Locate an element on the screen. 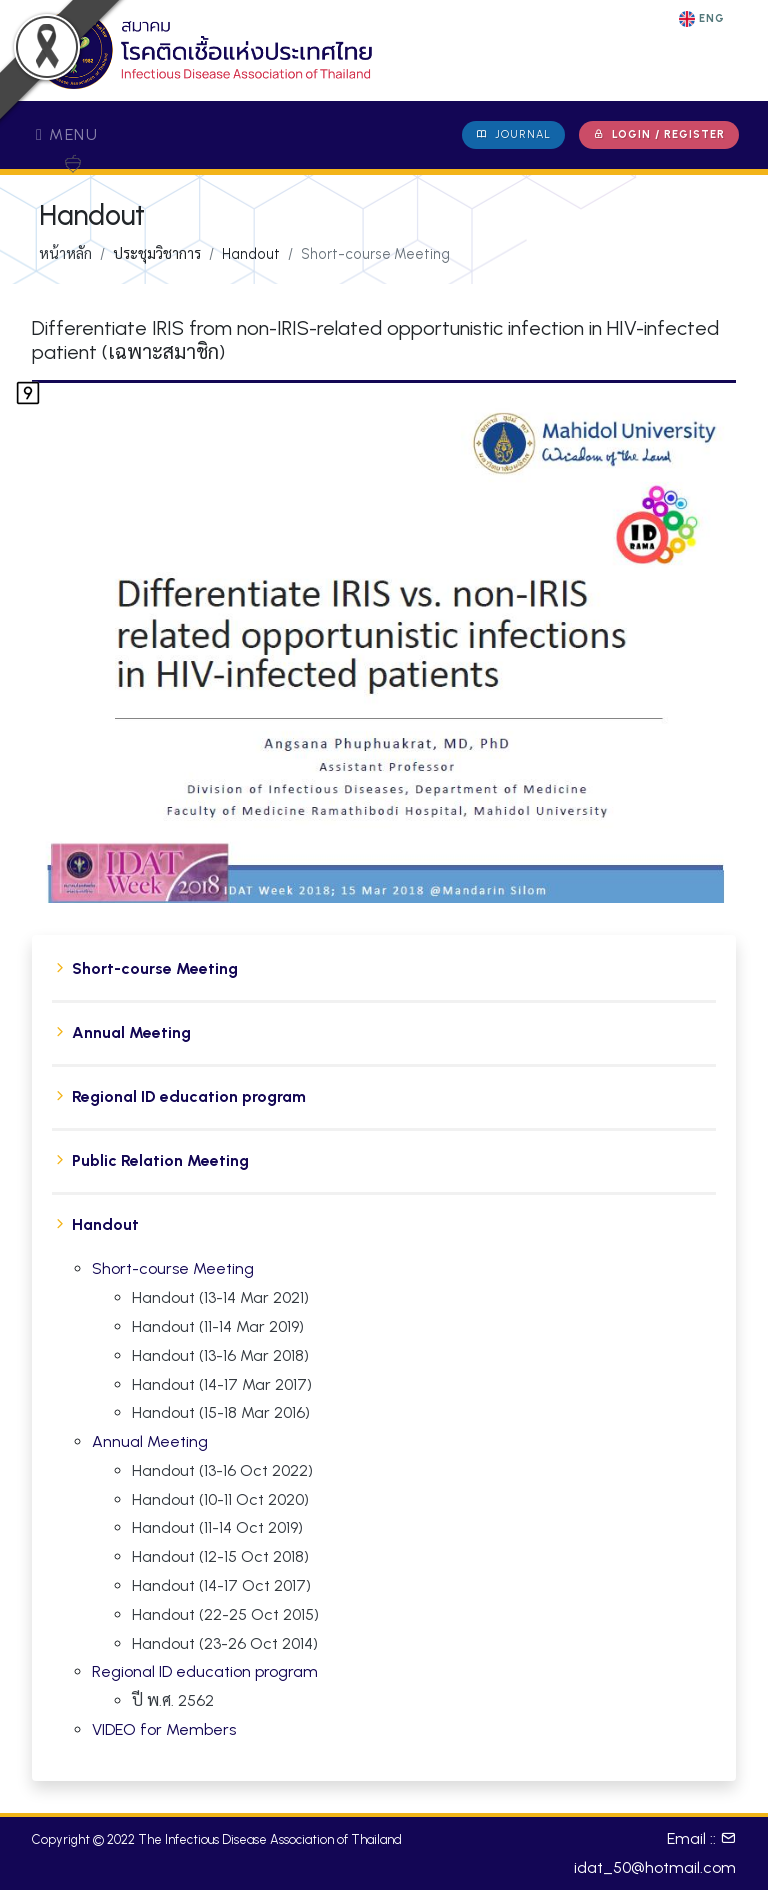 This screenshot has height=1890, width=768. nature or outdoors category indicator is located at coordinates (73, 164).